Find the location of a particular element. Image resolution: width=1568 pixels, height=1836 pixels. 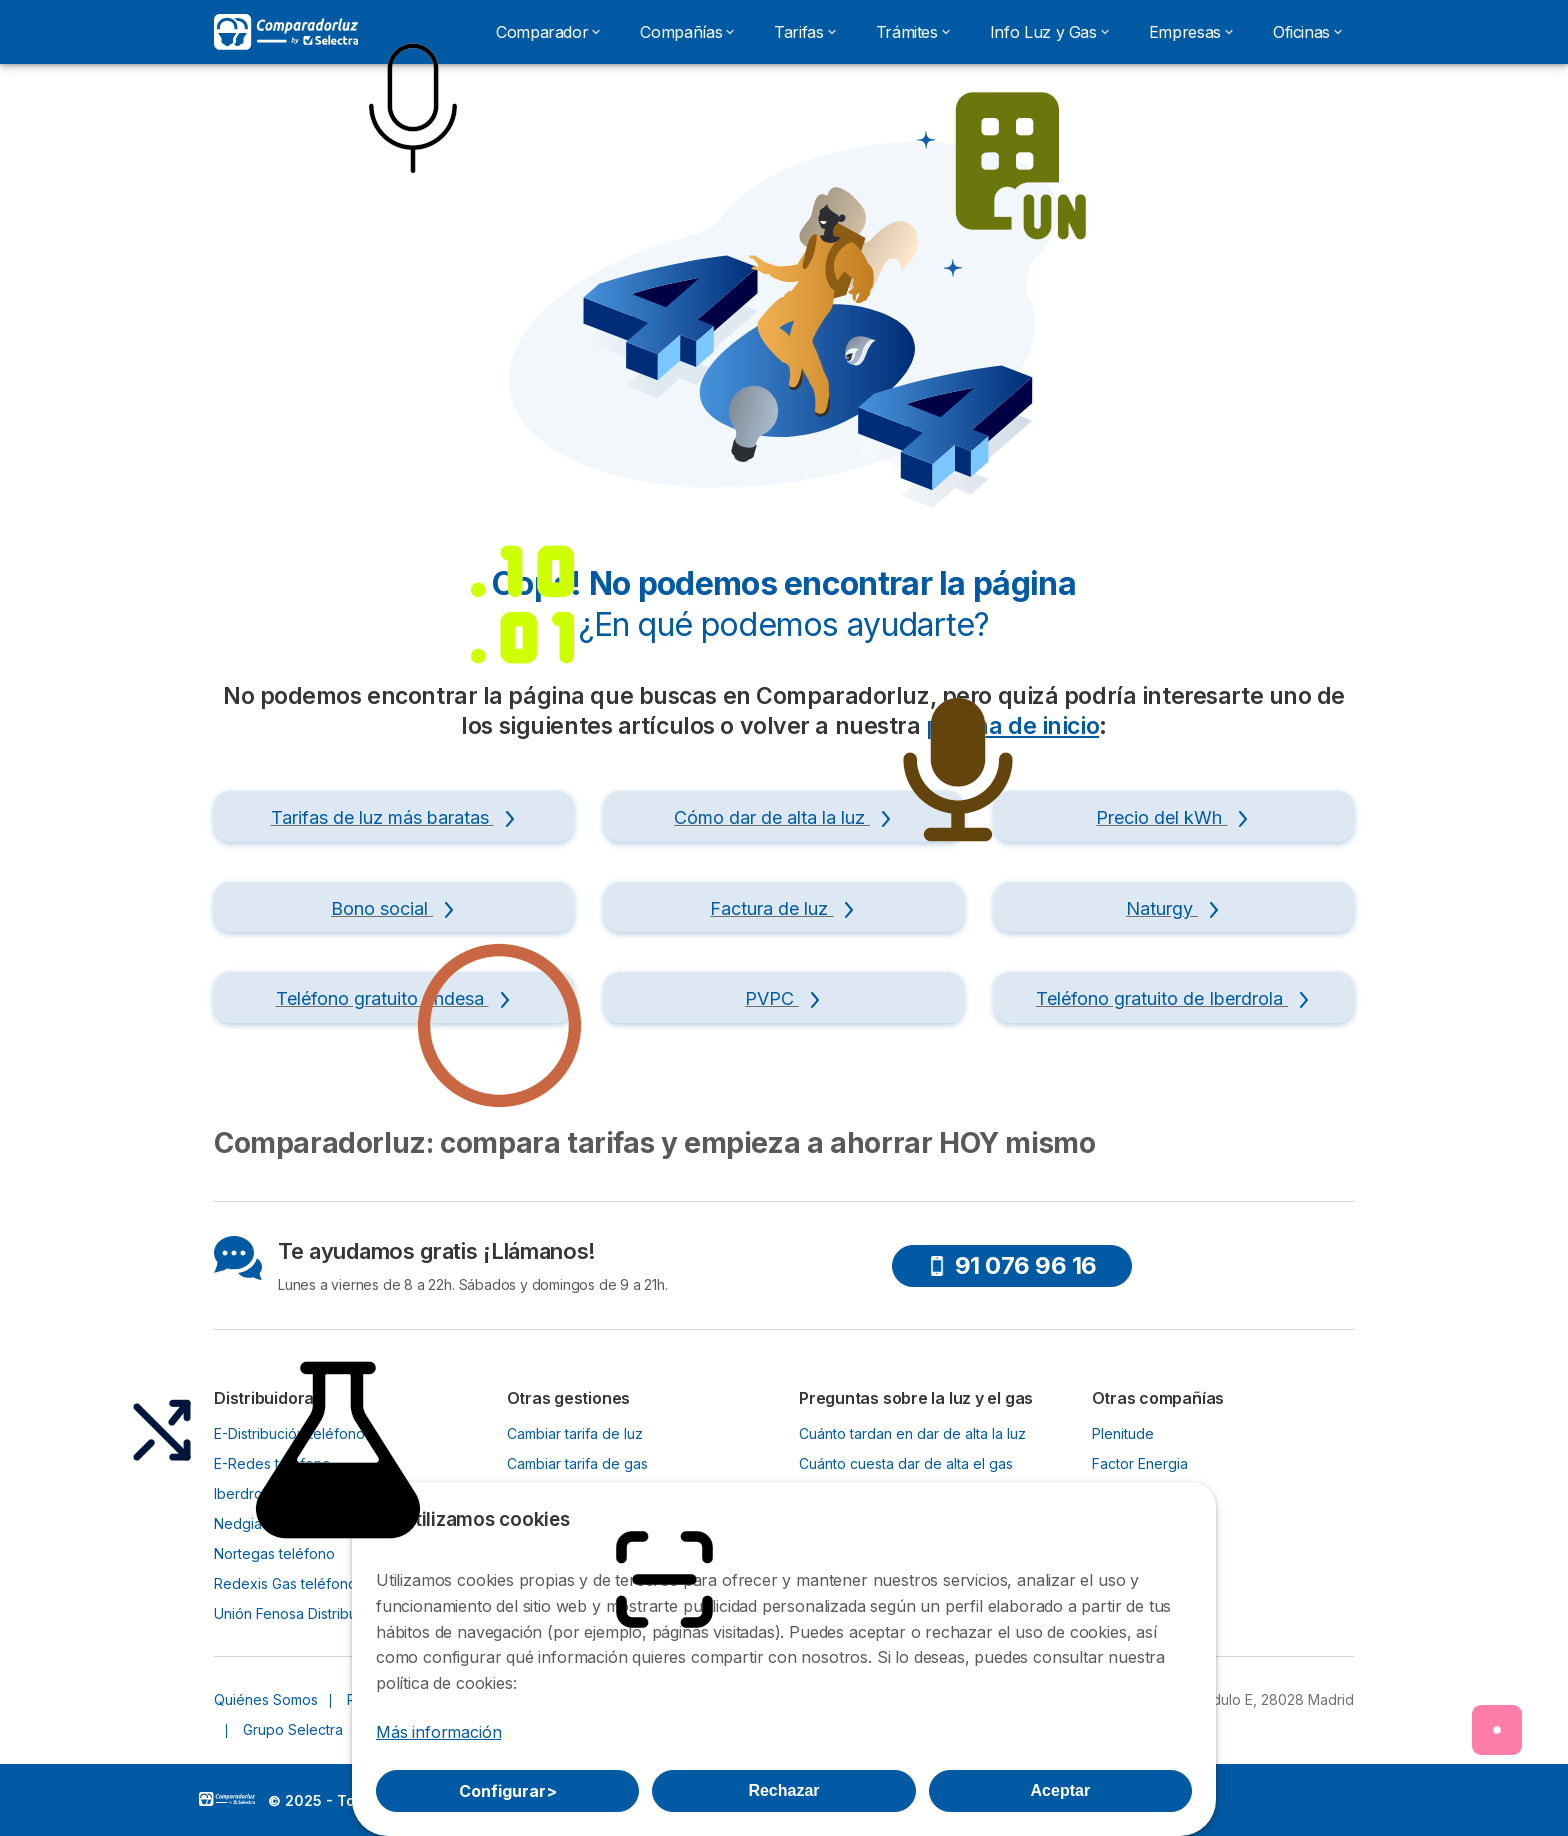

tap to start voice input is located at coordinates (958, 773).